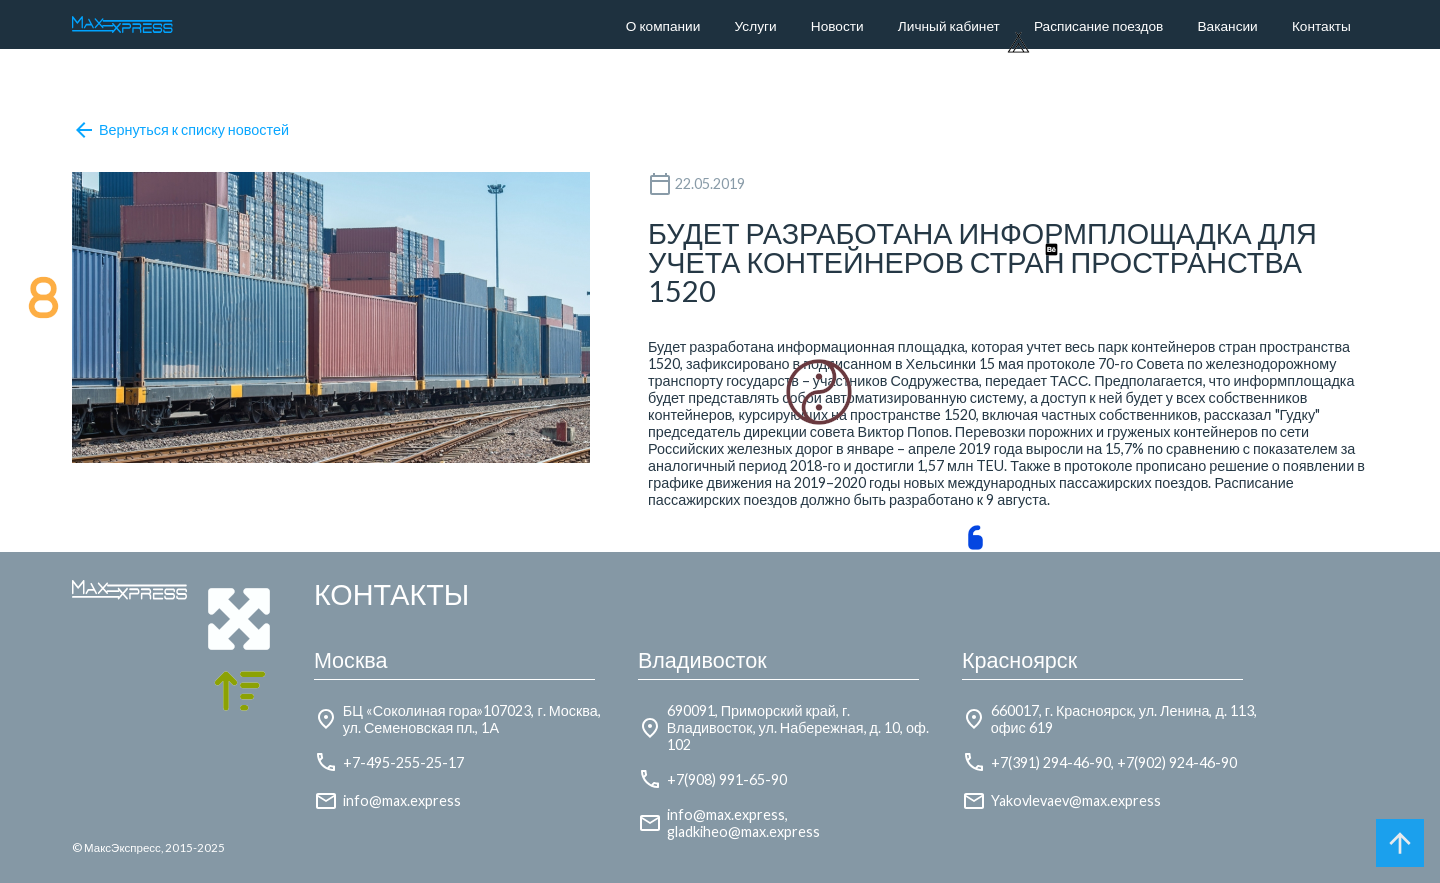 Image resolution: width=1440 pixels, height=883 pixels. What do you see at coordinates (1051, 249) in the screenshot?
I see `visit Behance profile or portfolio` at bounding box center [1051, 249].